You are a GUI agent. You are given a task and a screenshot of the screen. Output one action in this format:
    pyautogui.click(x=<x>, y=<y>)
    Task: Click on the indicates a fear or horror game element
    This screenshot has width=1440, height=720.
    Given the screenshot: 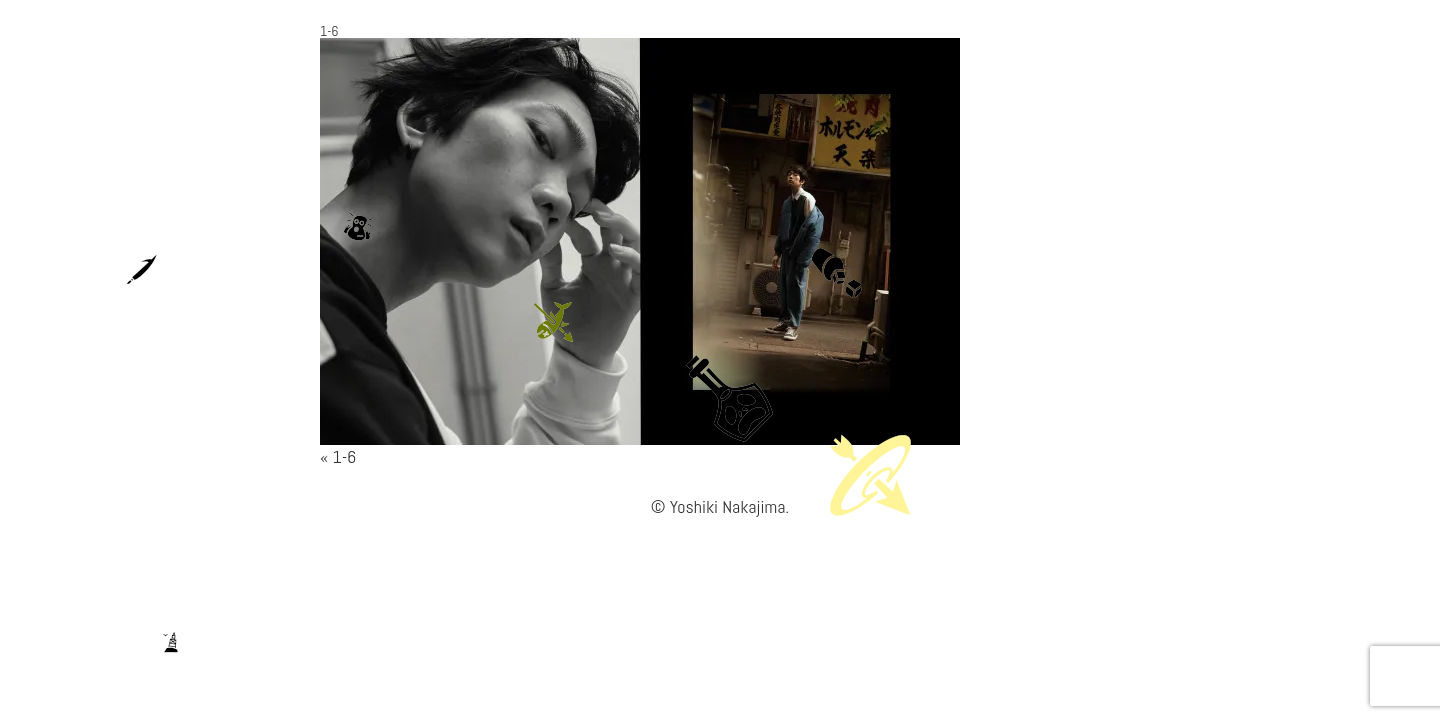 What is the action you would take?
    pyautogui.click(x=358, y=227)
    